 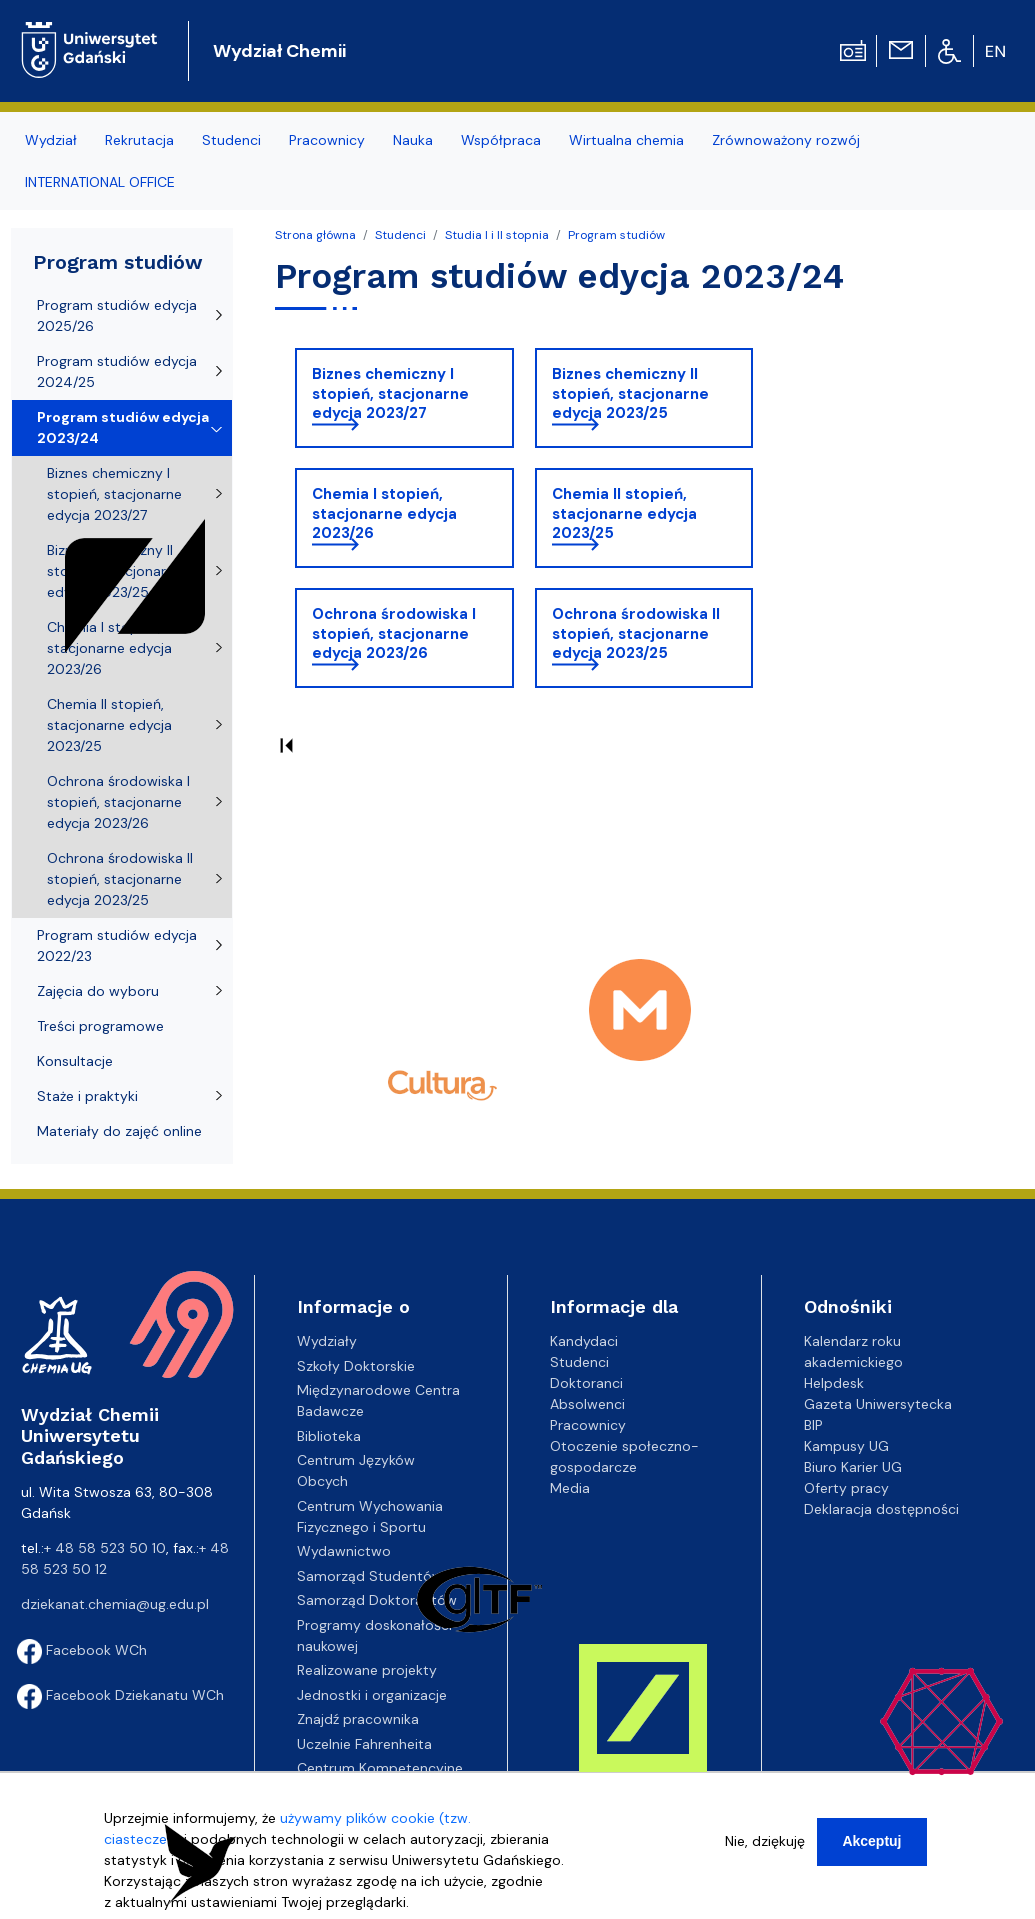 What do you see at coordinates (135, 586) in the screenshot?
I see `zend framework official logo` at bounding box center [135, 586].